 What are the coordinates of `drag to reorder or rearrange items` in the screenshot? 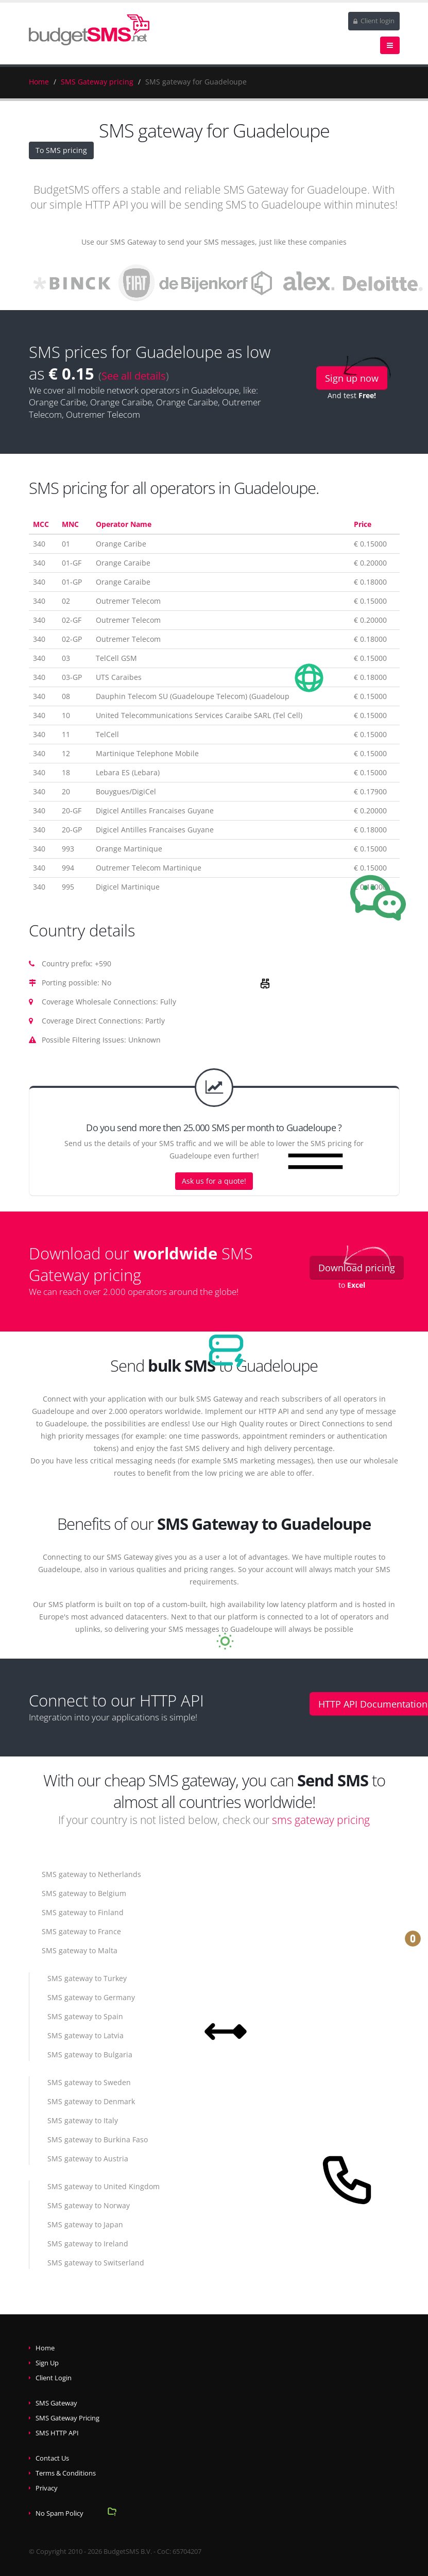 It's located at (315, 1161).